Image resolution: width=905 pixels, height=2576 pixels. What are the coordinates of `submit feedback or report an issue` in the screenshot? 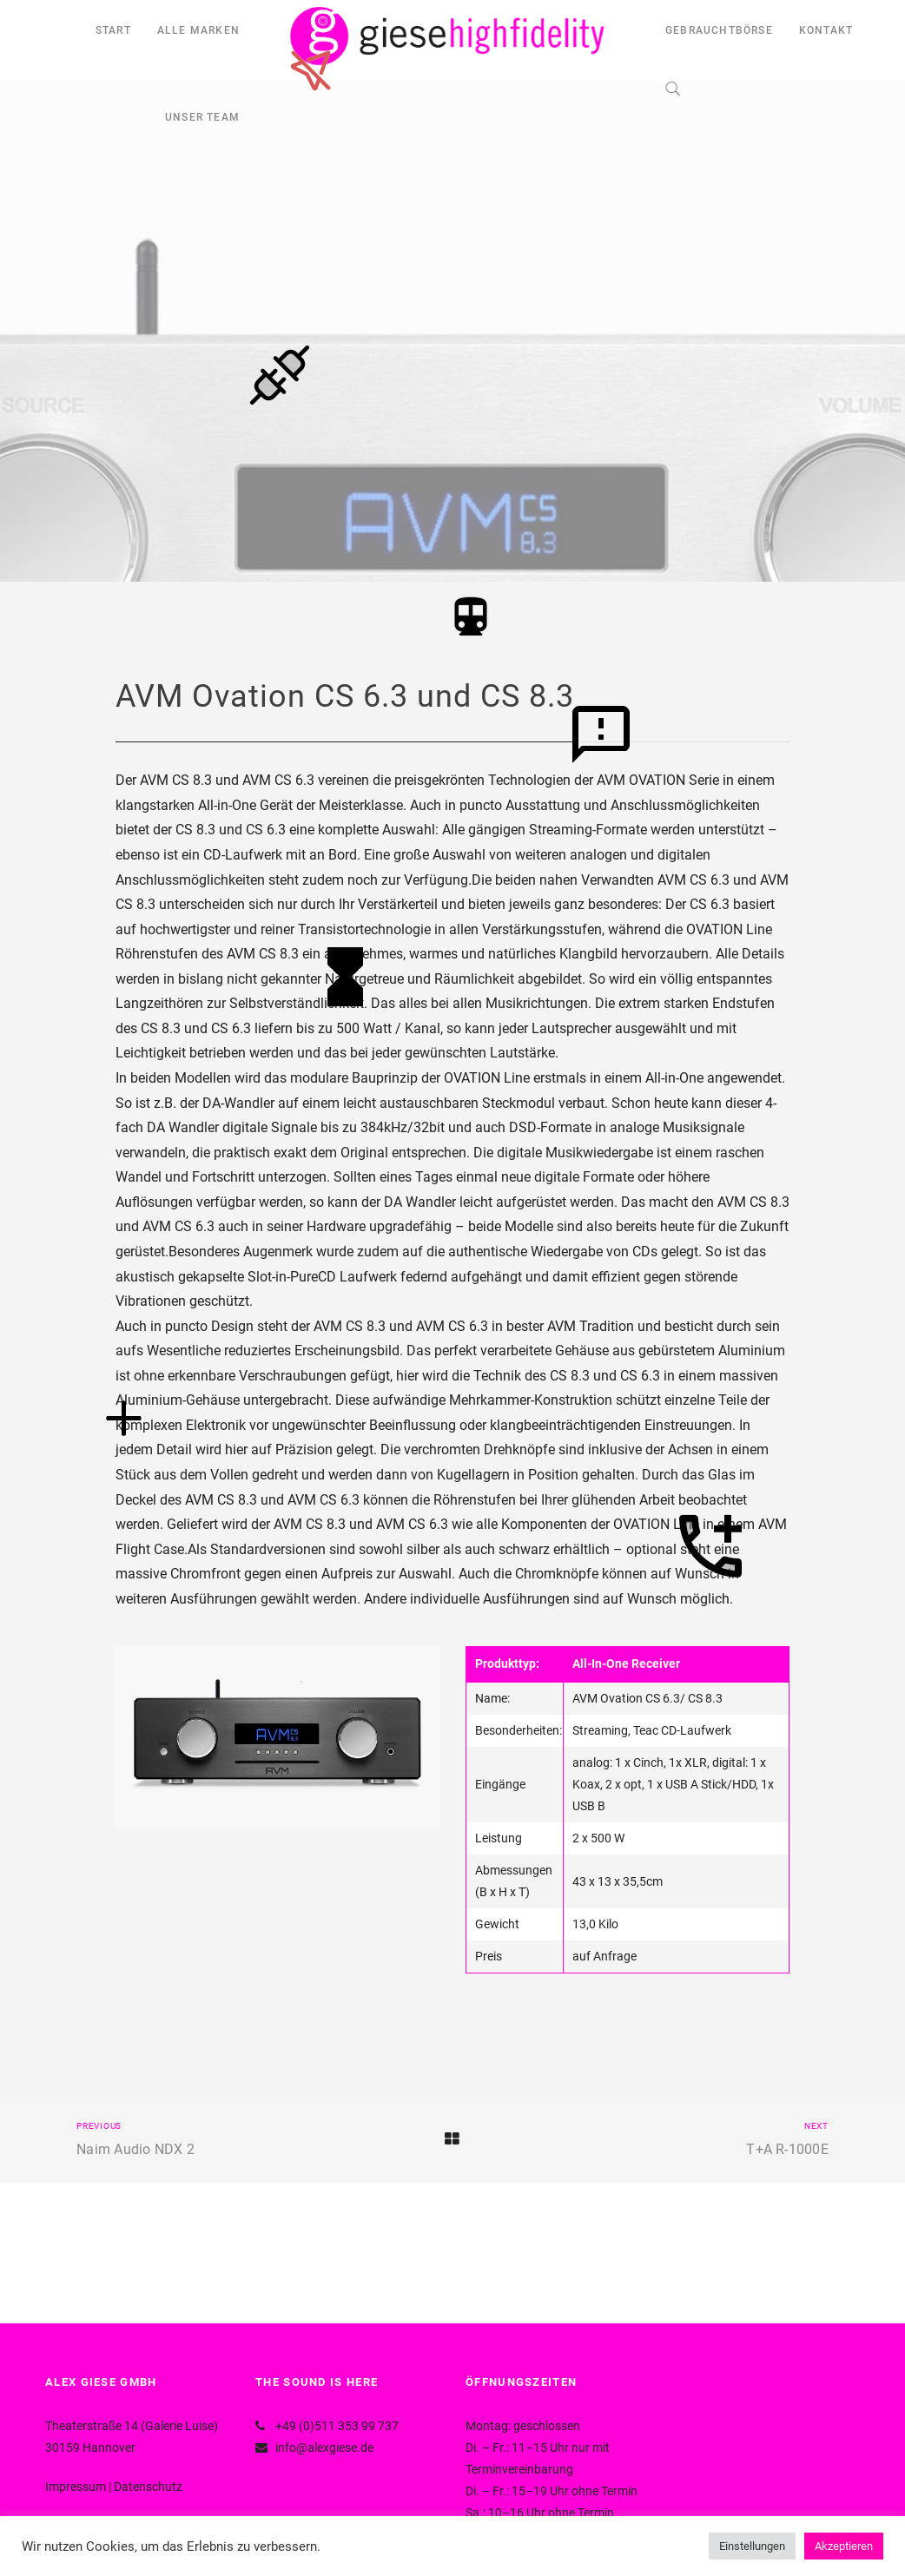 It's located at (601, 735).